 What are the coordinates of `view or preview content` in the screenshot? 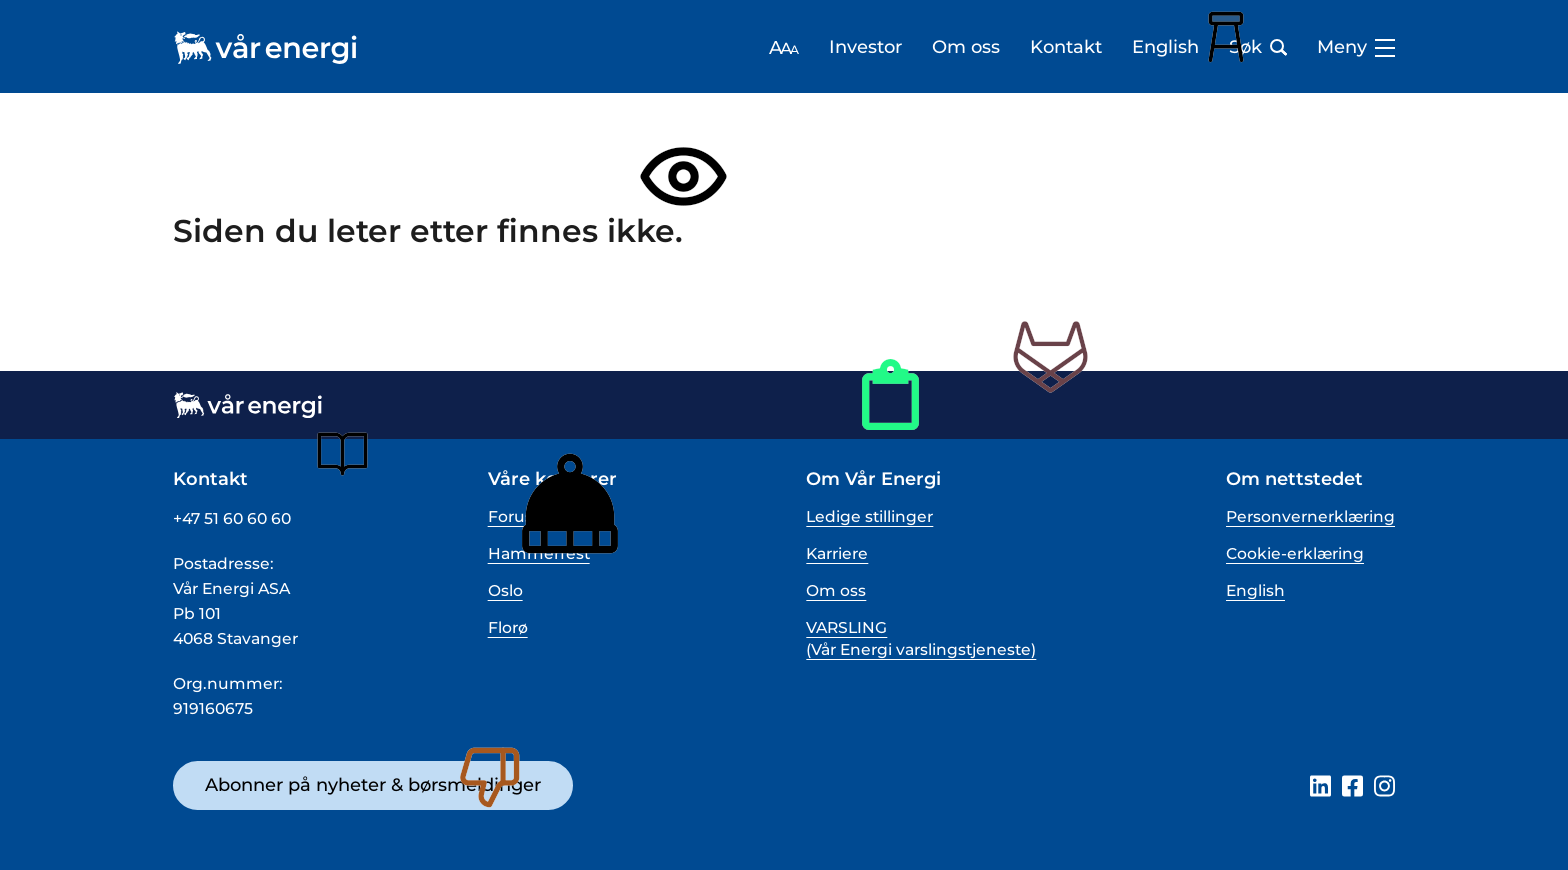 It's located at (683, 176).